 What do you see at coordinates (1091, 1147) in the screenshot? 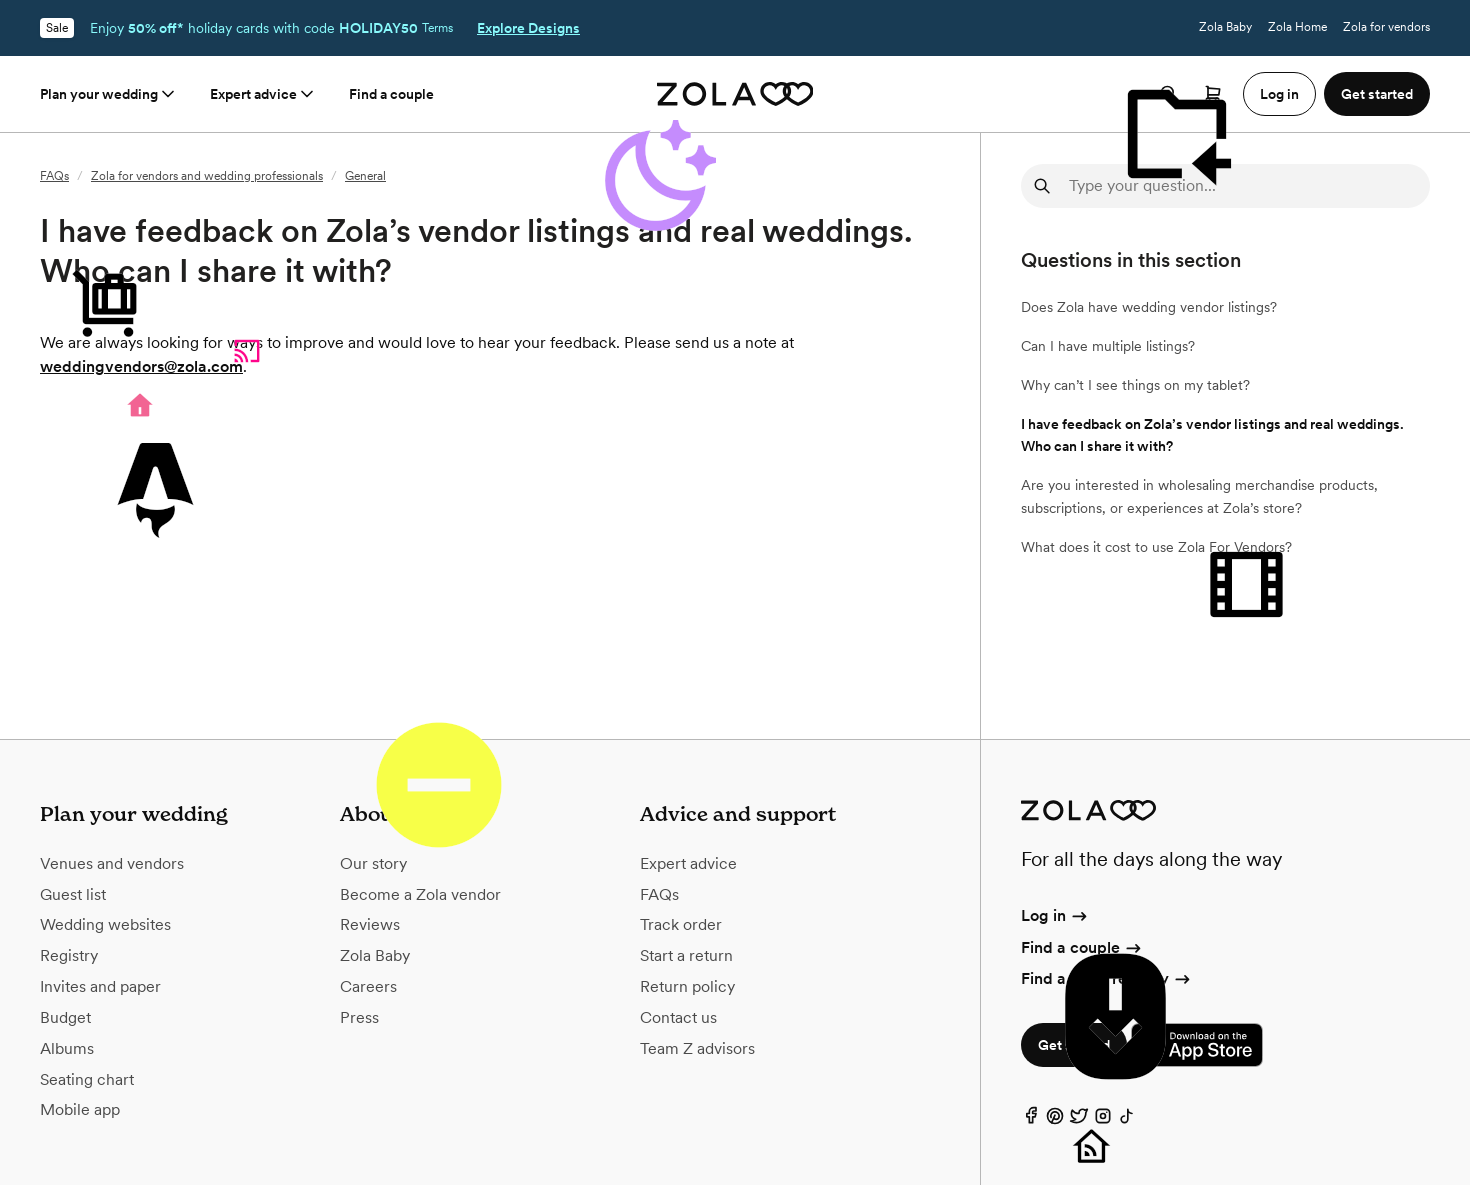
I see `access home network settings` at bounding box center [1091, 1147].